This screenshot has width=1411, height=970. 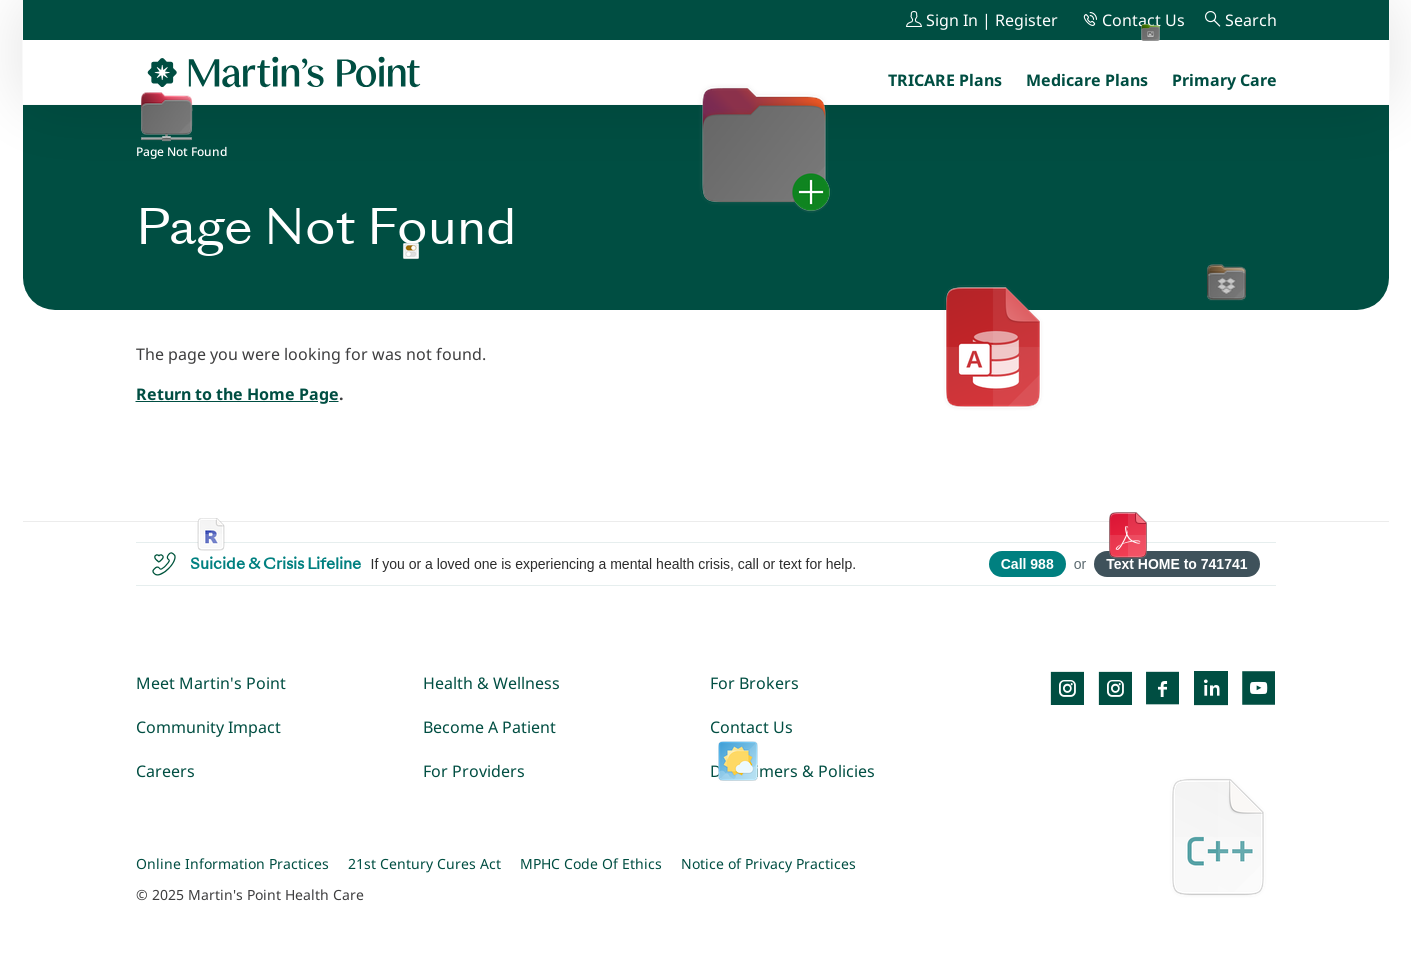 I want to click on open desktop preferences or settings, so click(x=411, y=251).